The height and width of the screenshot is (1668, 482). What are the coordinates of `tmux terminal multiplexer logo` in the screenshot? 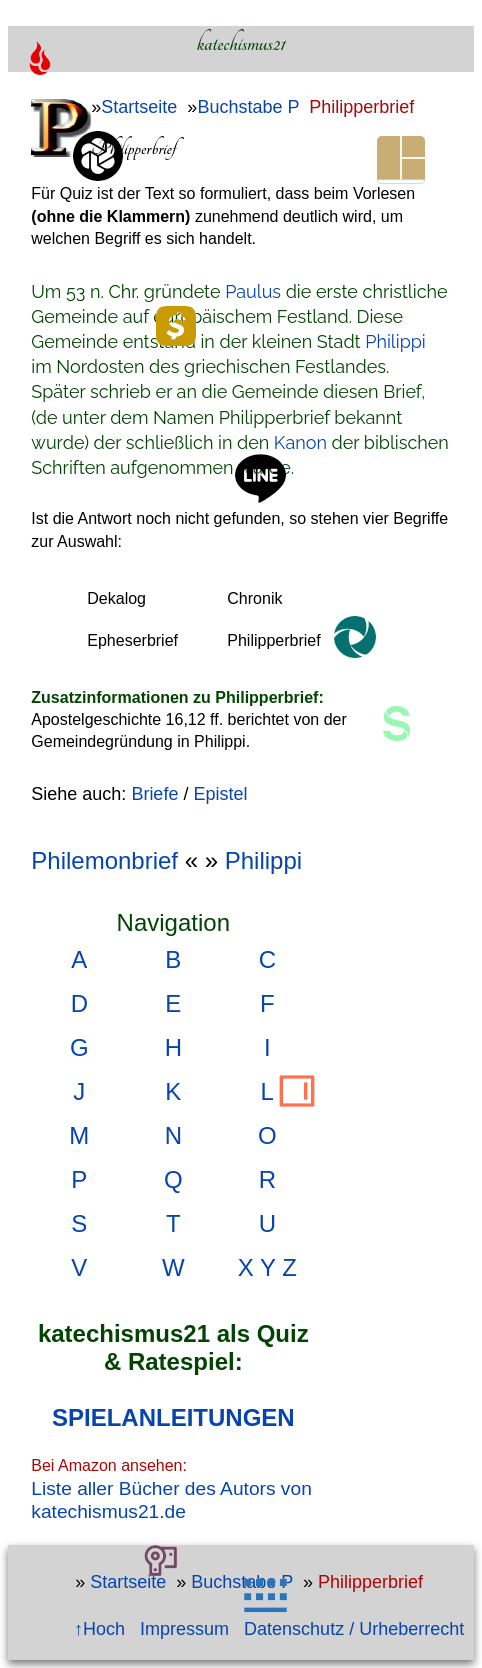 It's located at (401, 160).